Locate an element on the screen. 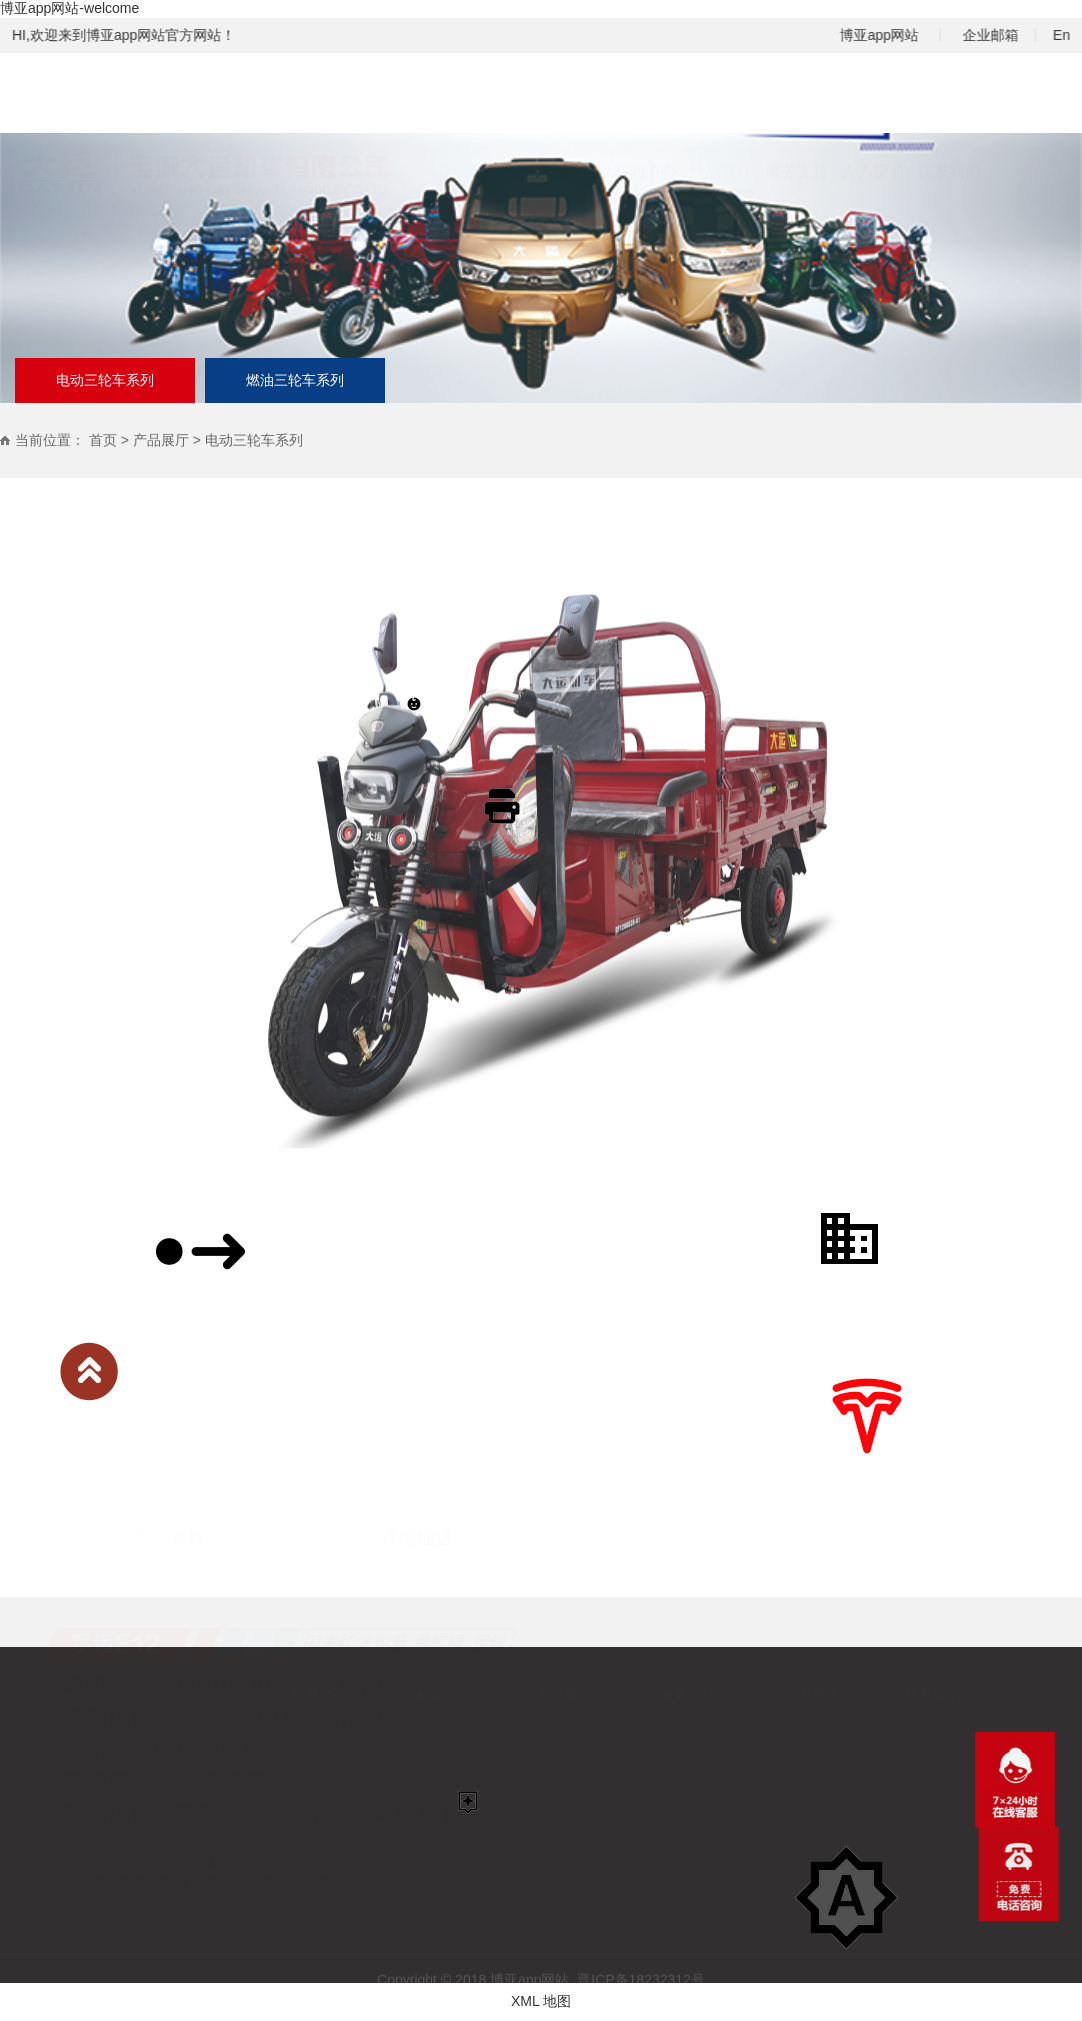  access baby or child-related features is located at coordinates (414, 704).